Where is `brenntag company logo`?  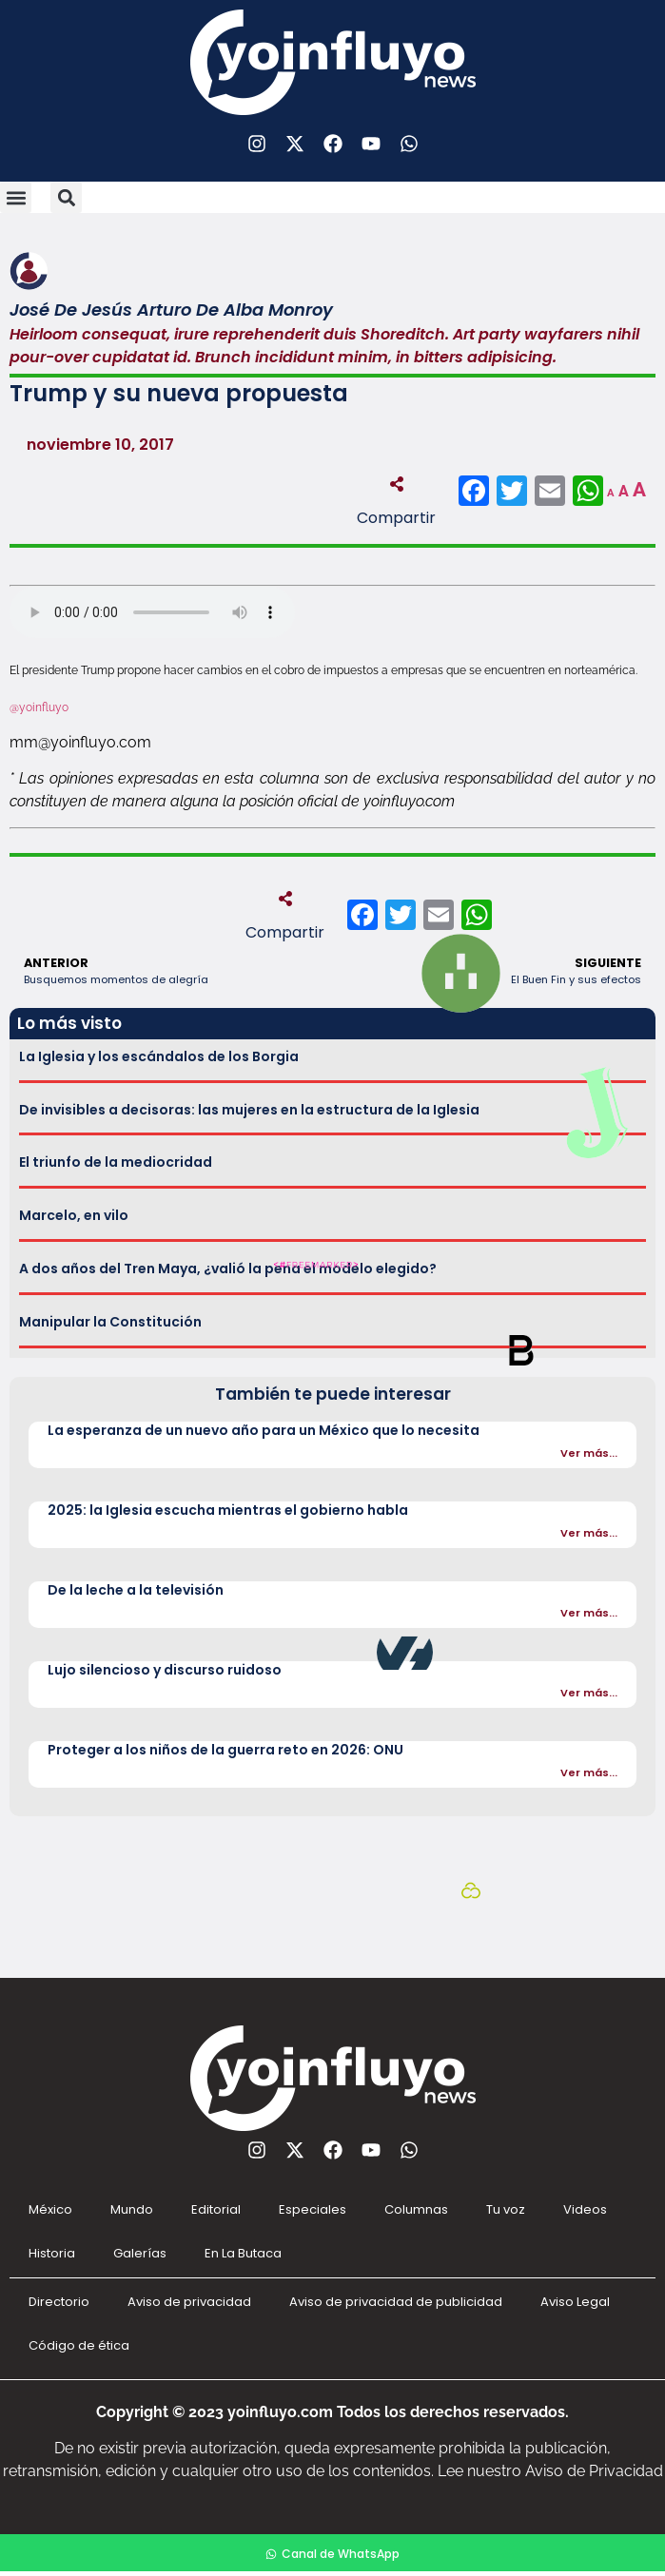 brenntag company logo is located at coordinates (521, 1350).